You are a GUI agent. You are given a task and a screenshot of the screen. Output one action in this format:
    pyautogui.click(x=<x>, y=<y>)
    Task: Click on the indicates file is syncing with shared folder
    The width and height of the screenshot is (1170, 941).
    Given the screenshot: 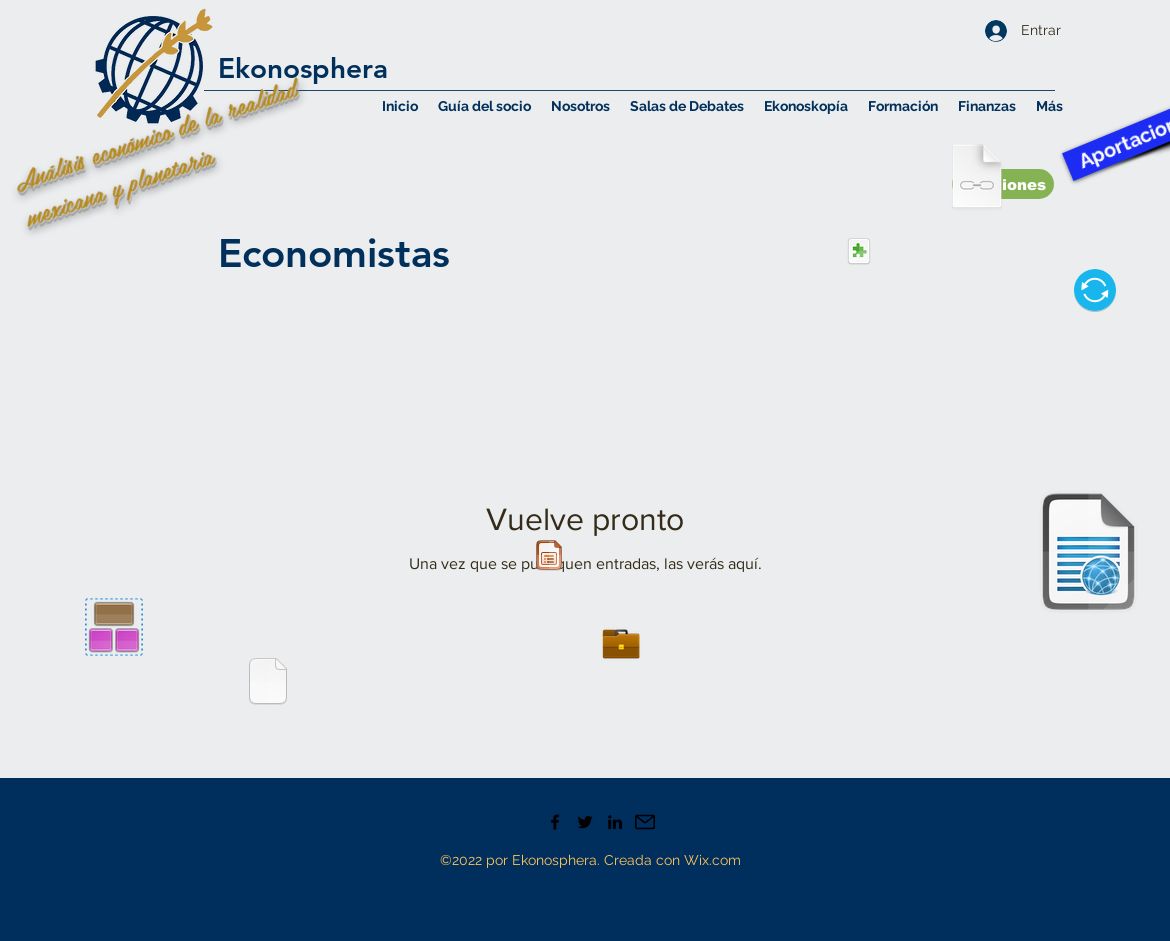 What is the action you would take?
    pyautogui.click(x=1095, y=290)
    